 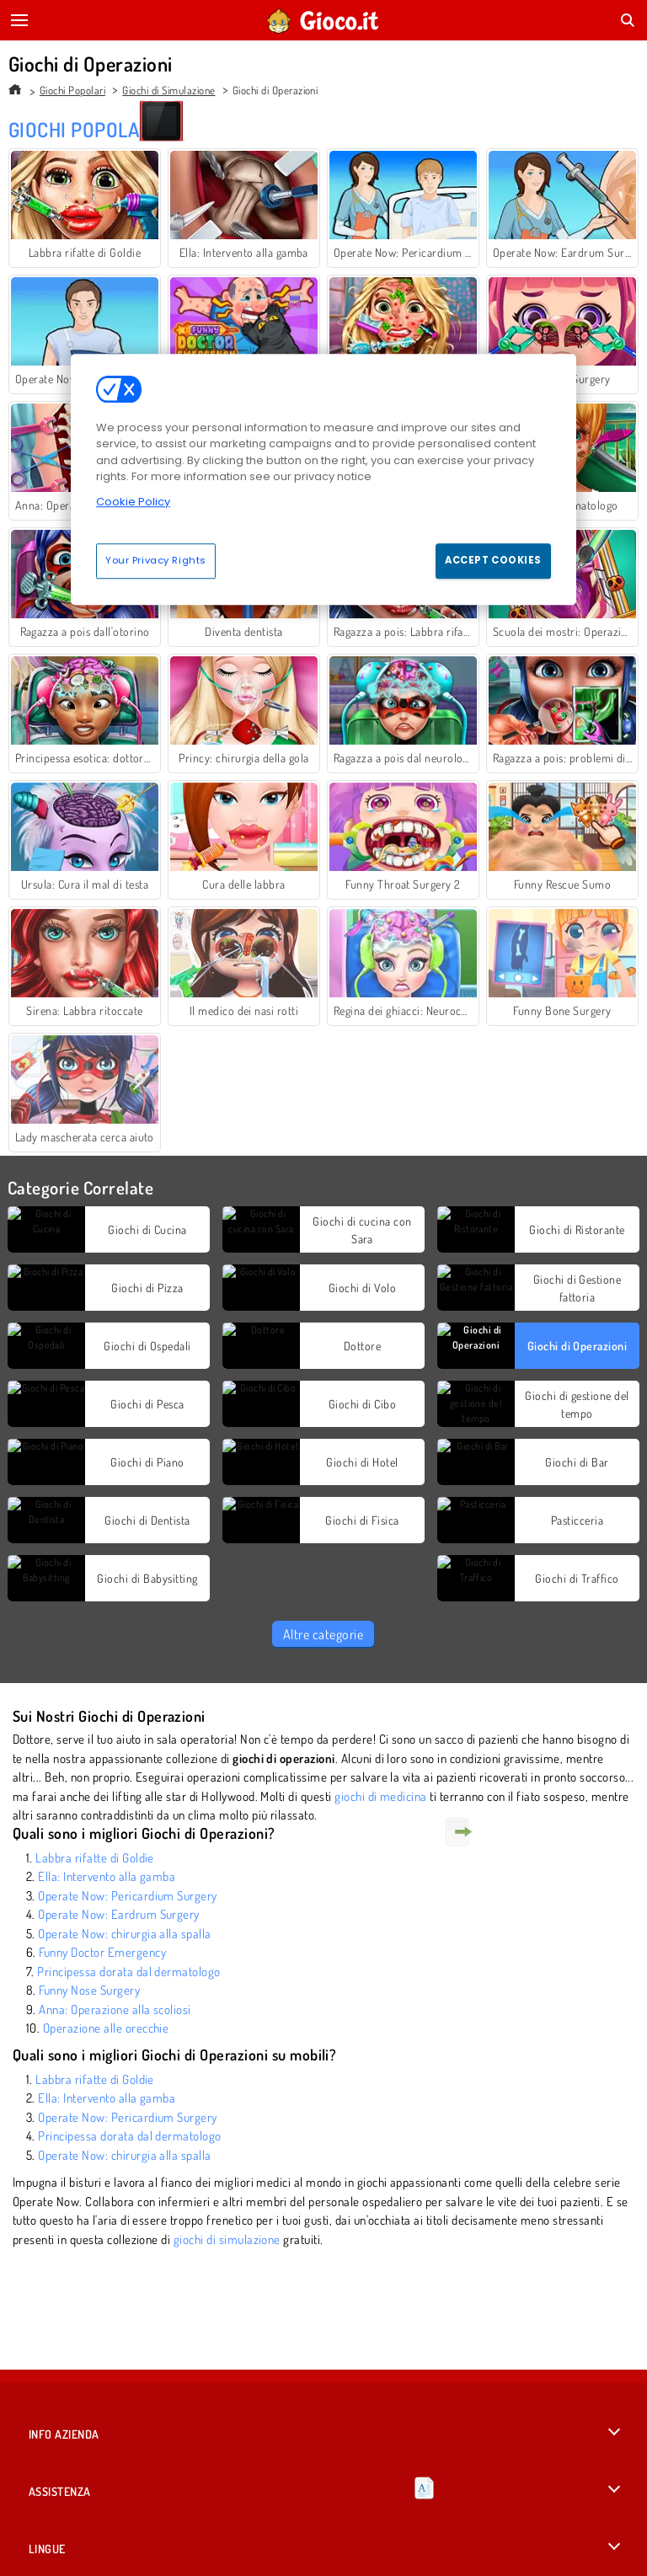 What do you see at coordinates (457, 1831) in the screenshot?
I see `export document to another location` at bounding box center [457, 1831].